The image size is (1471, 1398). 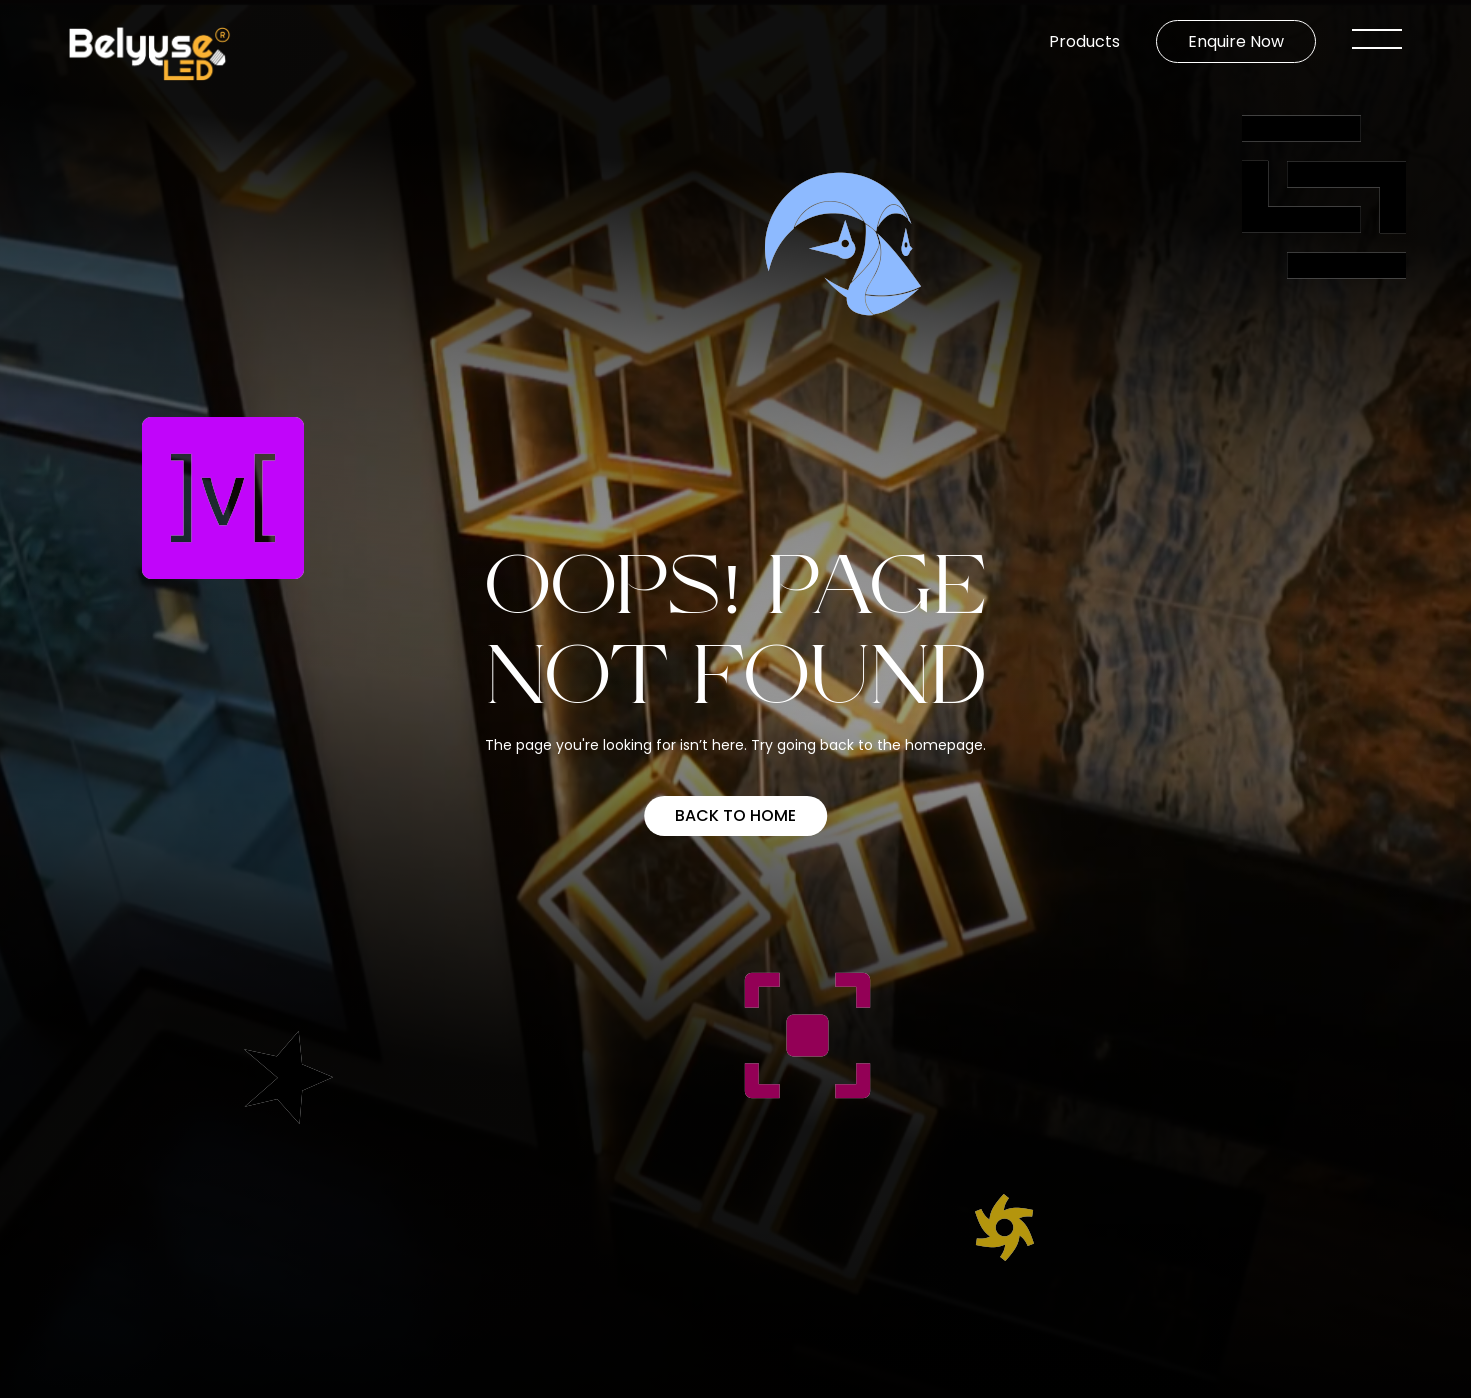 I want to click on skaffold application or service, so click(x=1324, y=197).